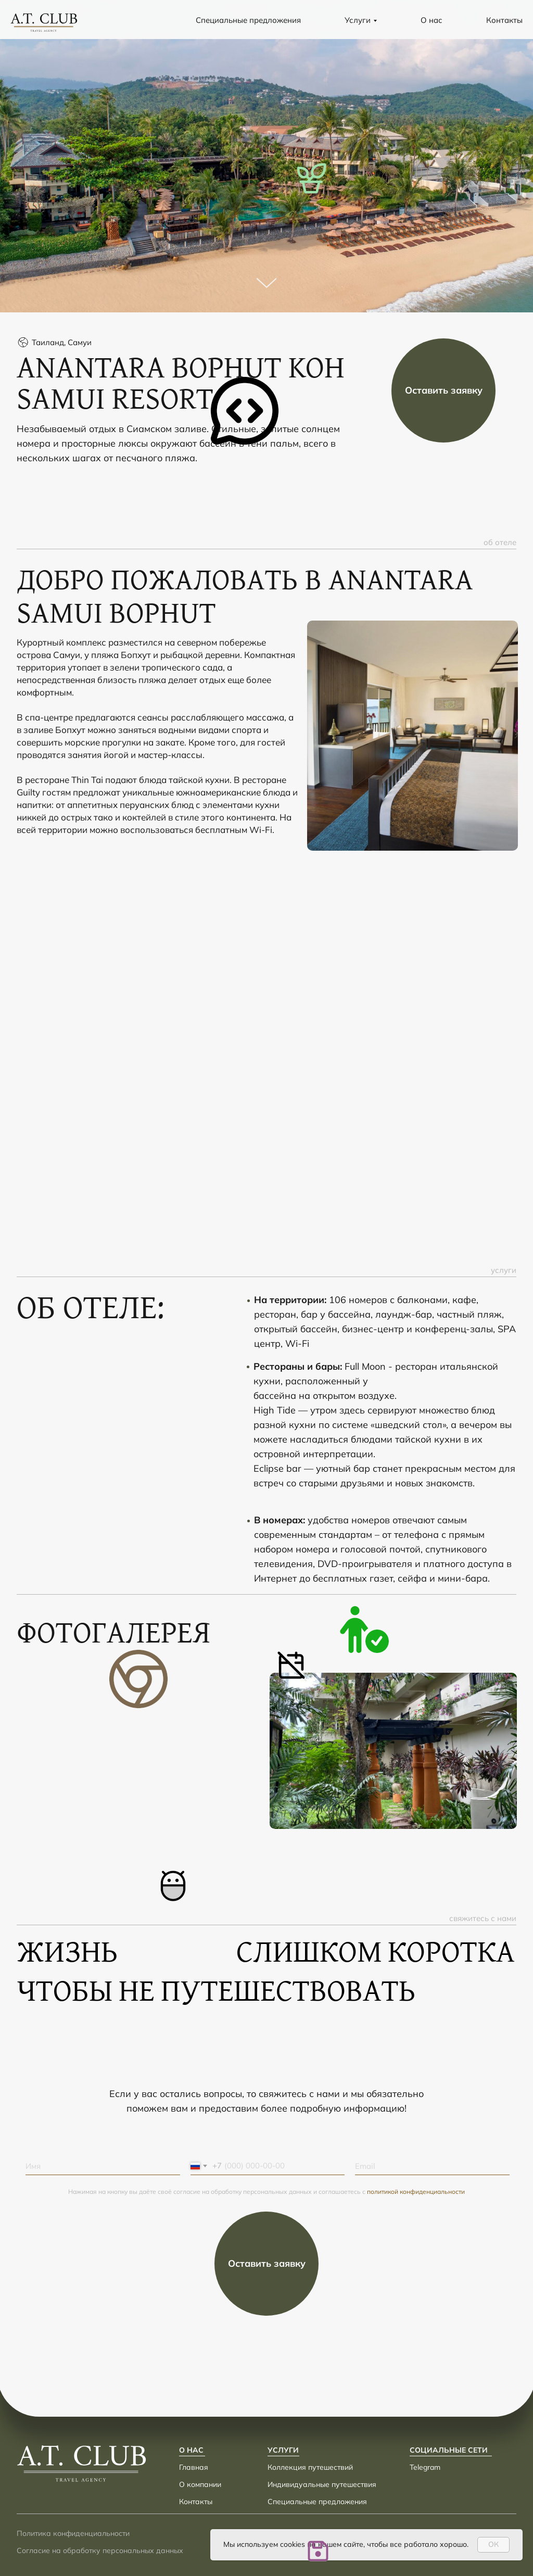 The width and height of the screenshot is (533, 2576). What do you see at coordinates (173, 1885) in the screenshot?
I see `android device or system settings` at bounding box center [173, 1885].